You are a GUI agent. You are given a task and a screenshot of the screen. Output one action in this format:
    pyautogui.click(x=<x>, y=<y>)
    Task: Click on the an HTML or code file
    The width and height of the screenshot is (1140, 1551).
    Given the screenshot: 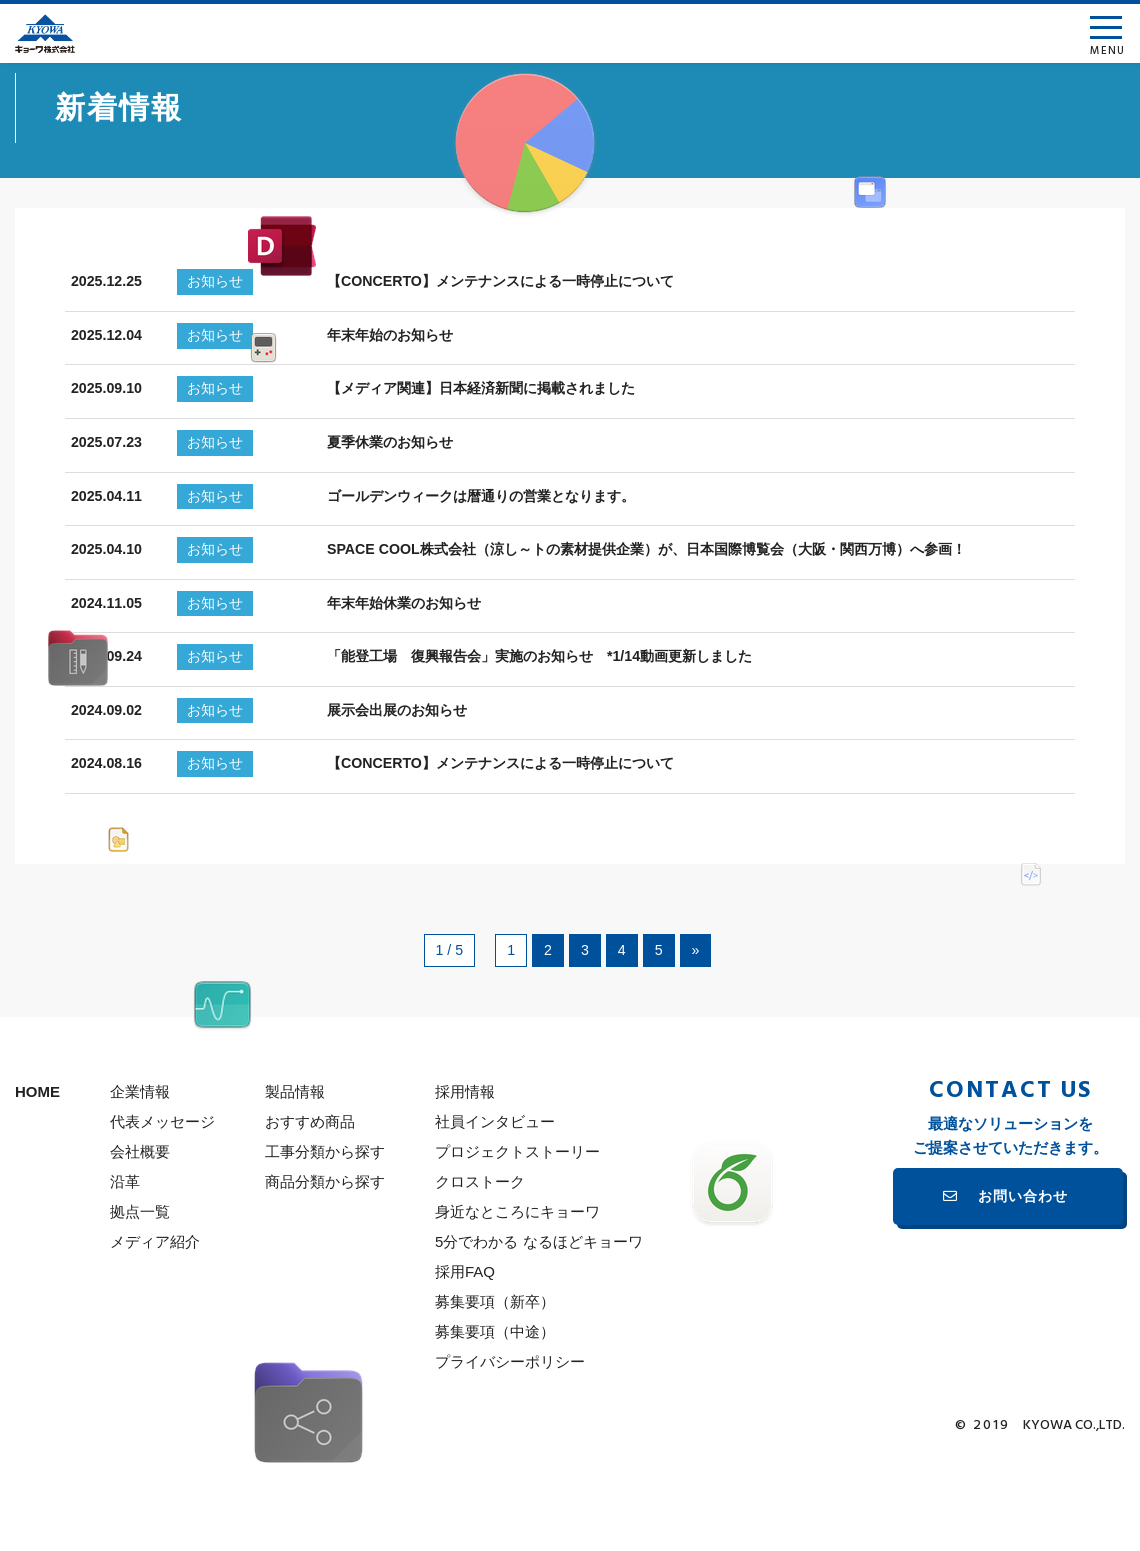 What is the action you would take?
    pyautogui.click(x=1031, y=874)
    